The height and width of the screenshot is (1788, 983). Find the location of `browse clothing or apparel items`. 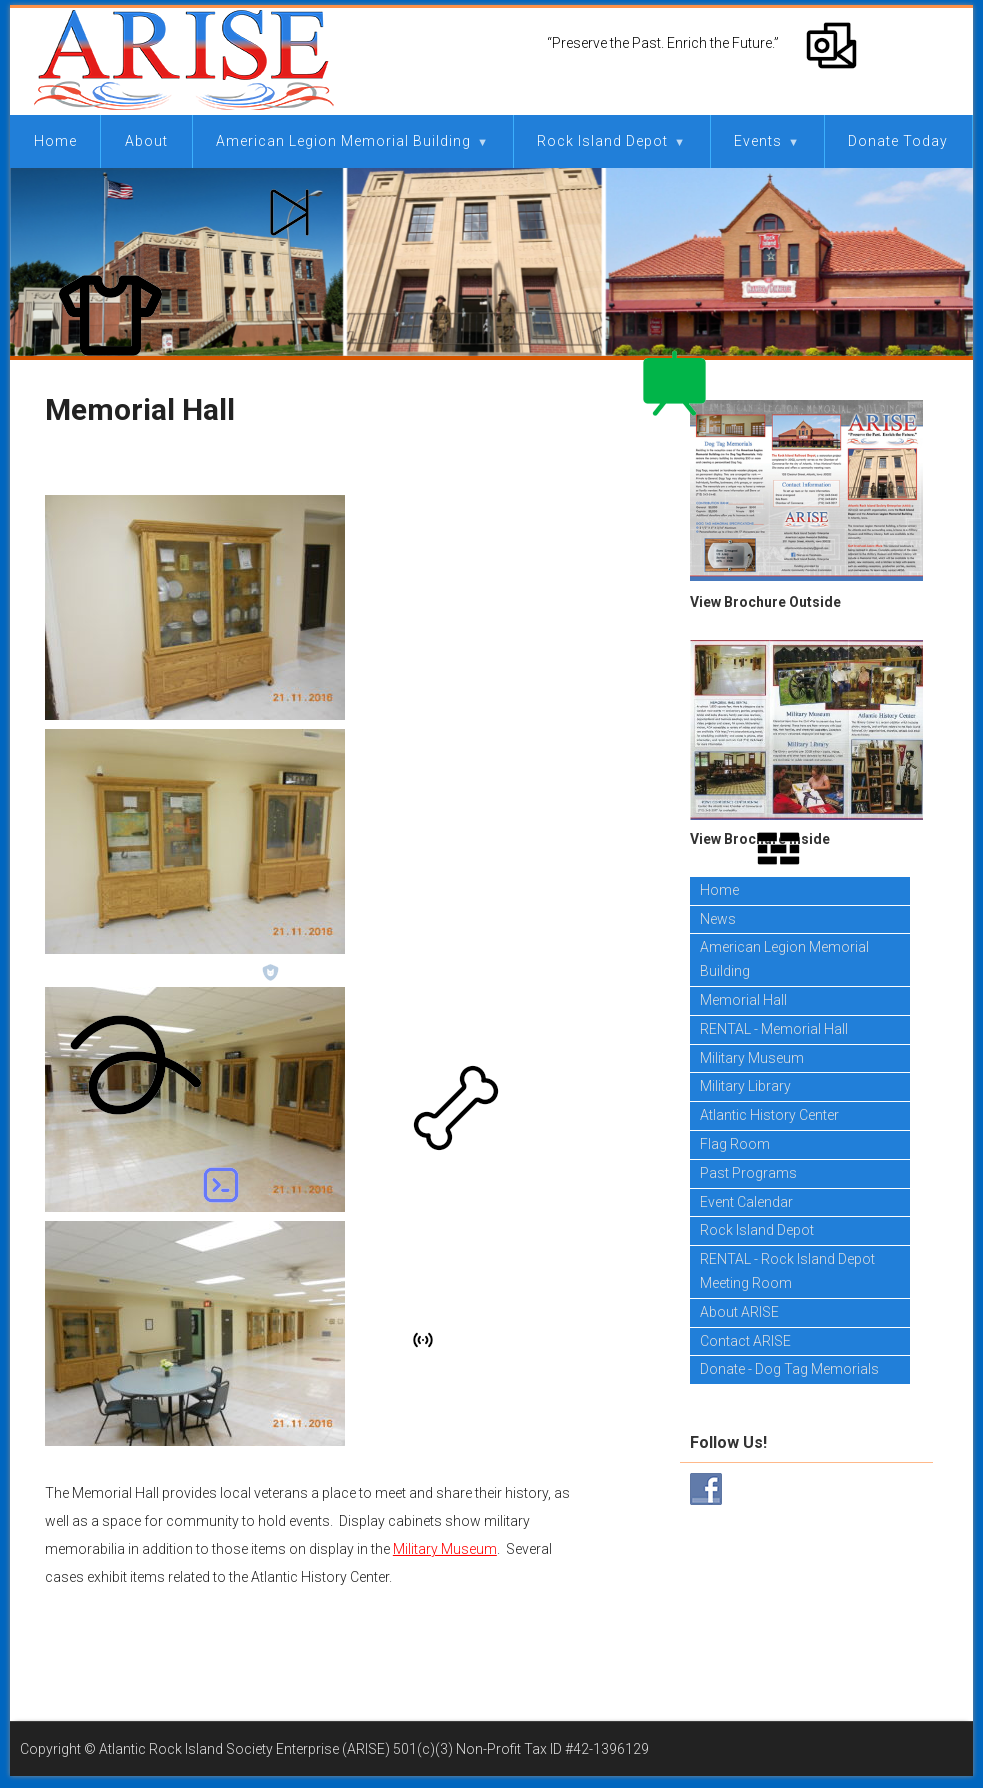

browse clothing or apparel items is located at coordinates (110, 315).